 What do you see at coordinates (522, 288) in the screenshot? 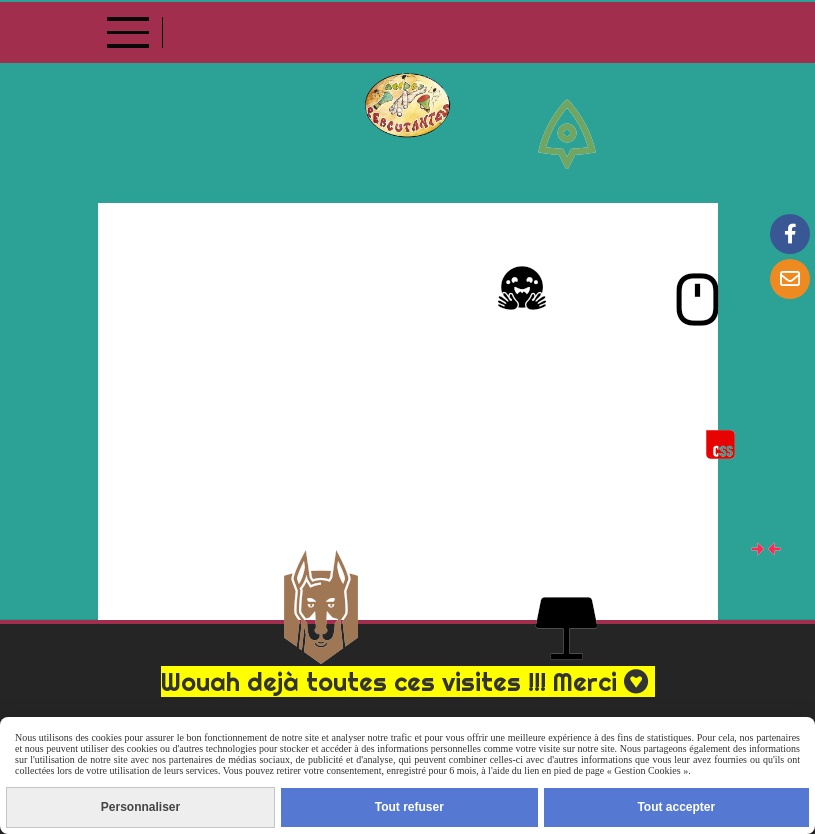
I see `visit hugging face platform` at bounding box center [522, 288].